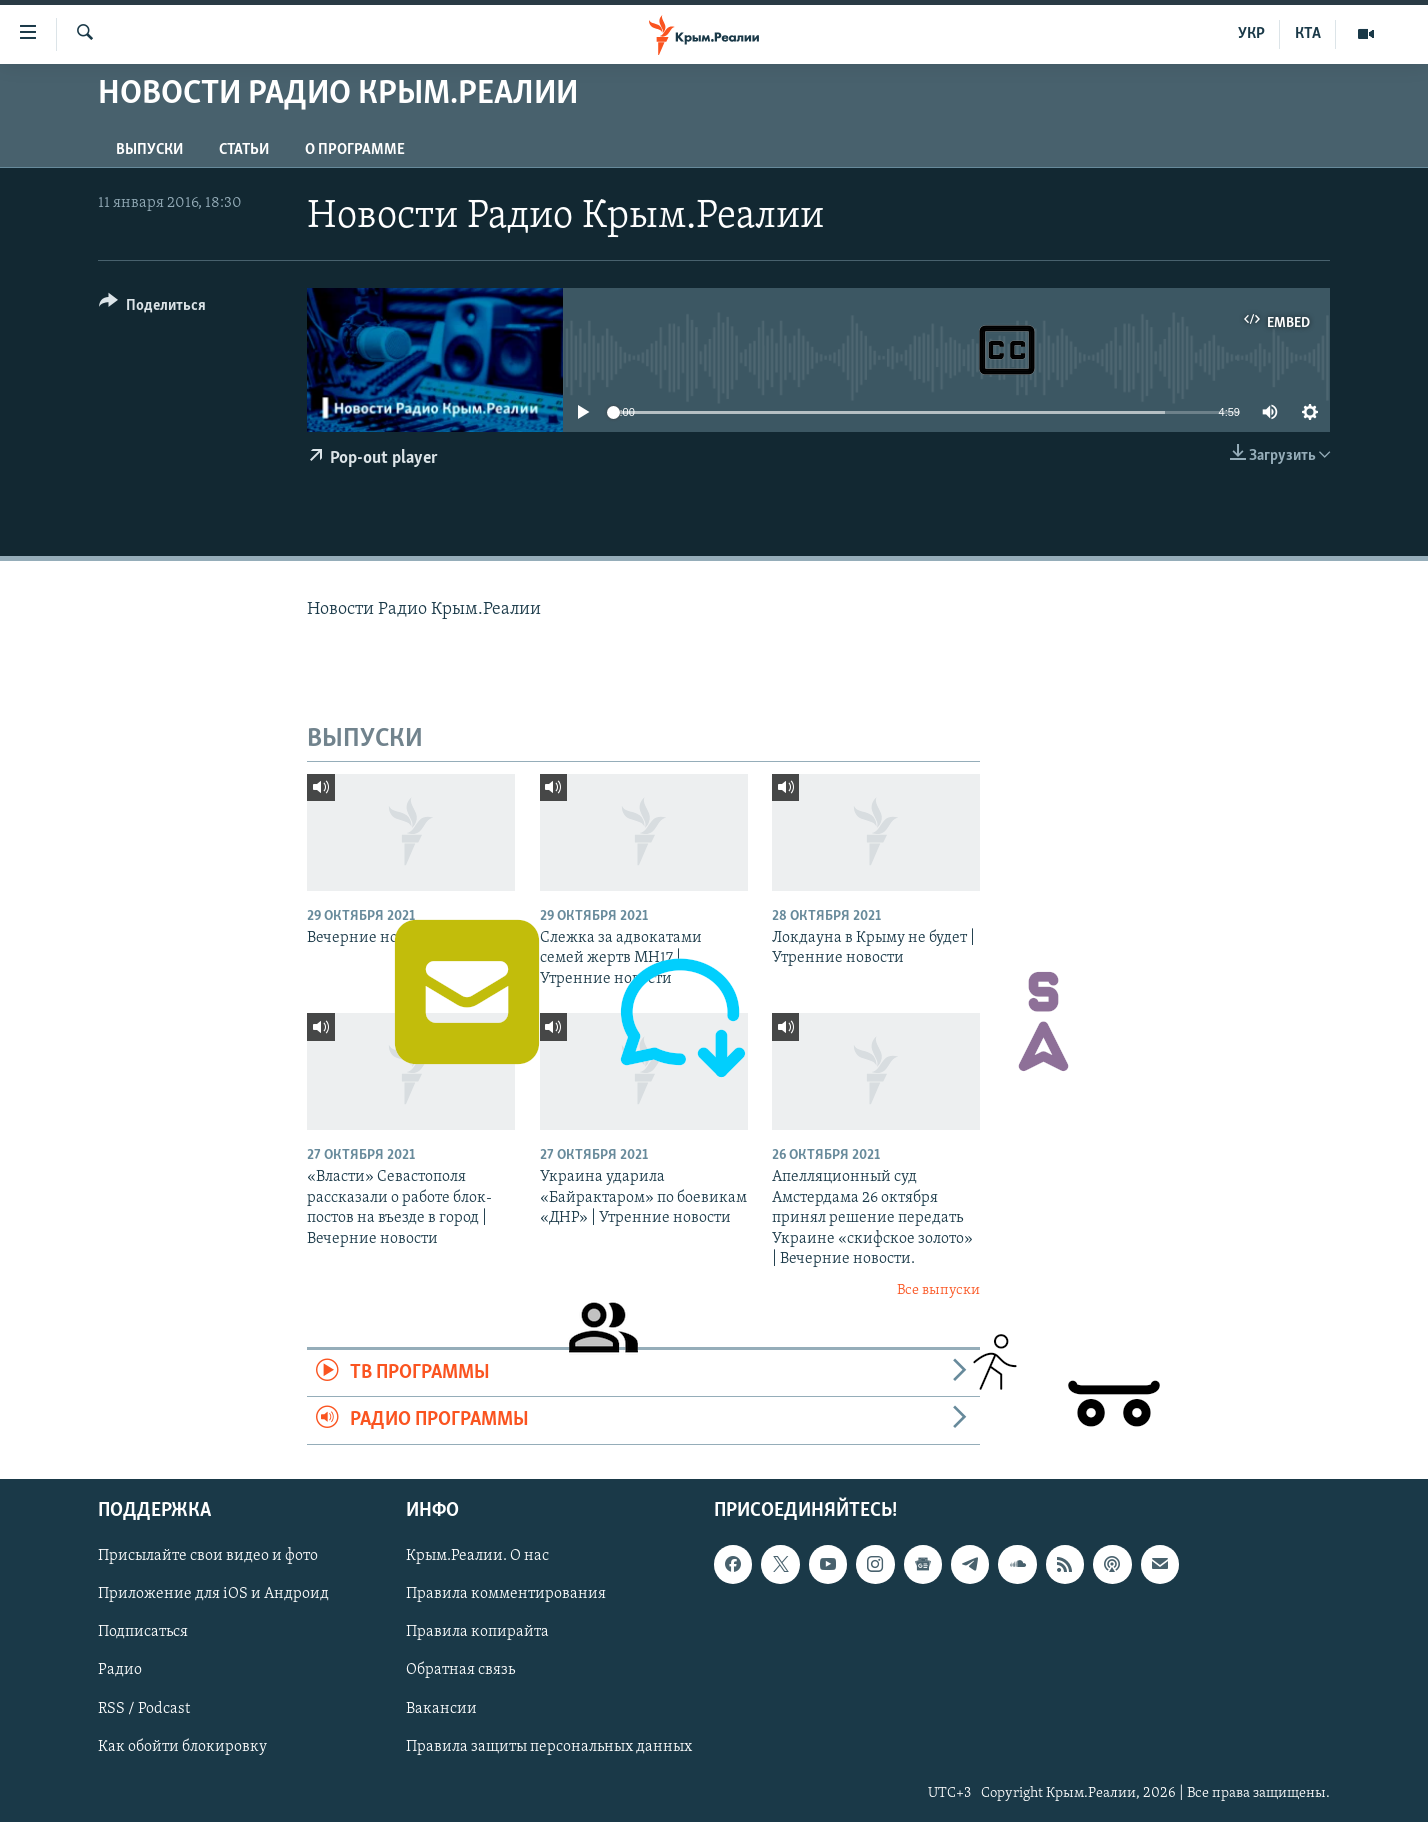 The width and height of the screenshot is (1428, 1822). I want to click on indicates walking directions or pedestrian route, so click(995, 1362).